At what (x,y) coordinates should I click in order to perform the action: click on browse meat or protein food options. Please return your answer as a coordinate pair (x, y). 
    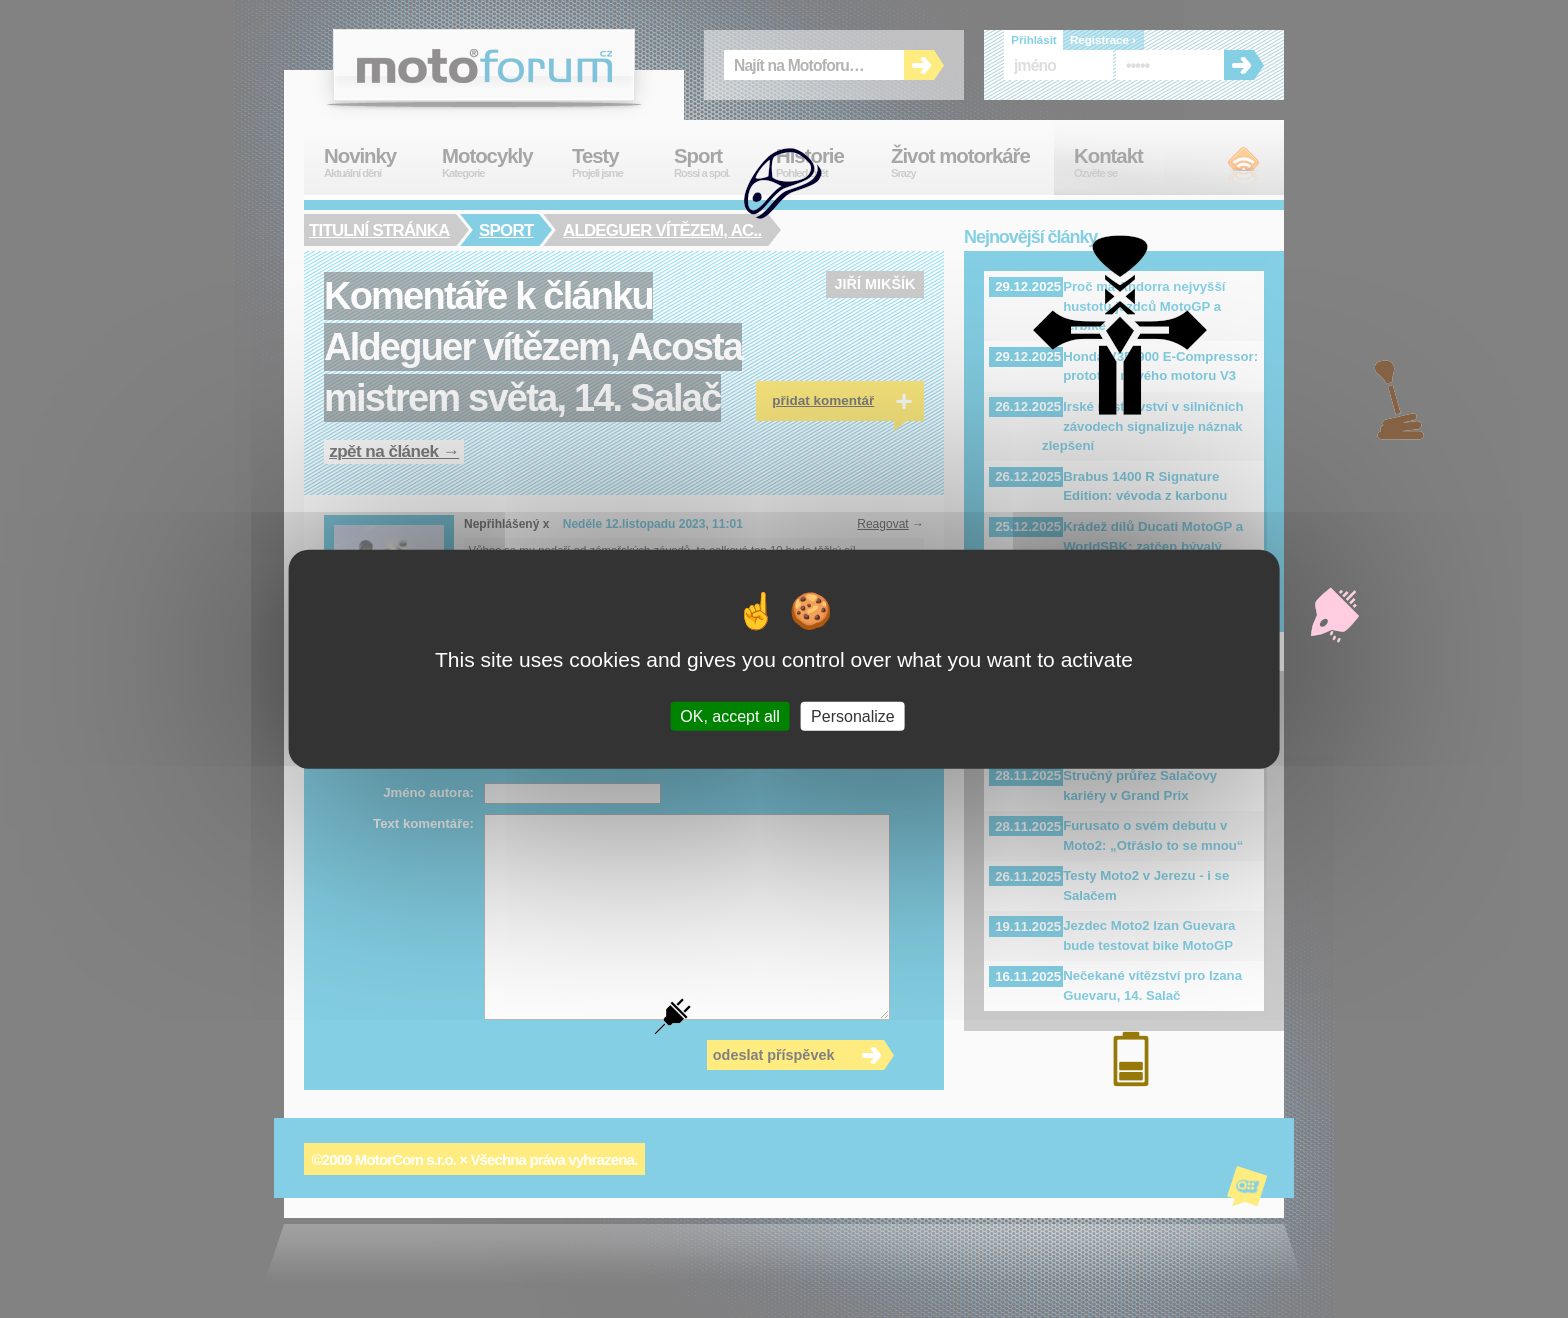
    Looking at the image, I should click on (783, 184).